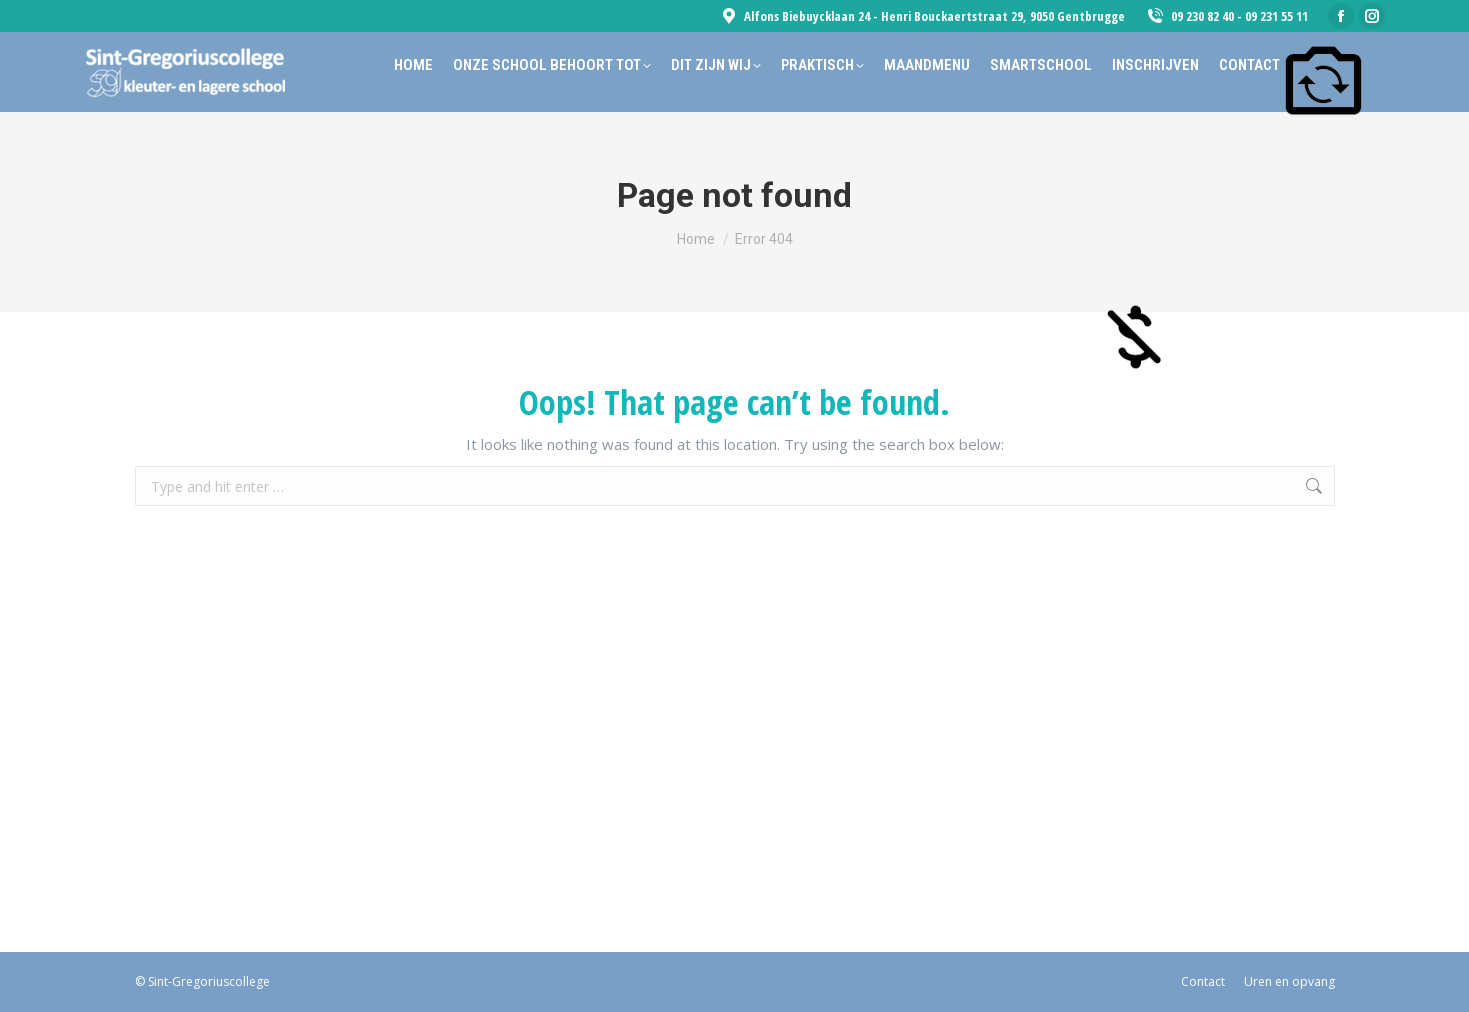  I want to click on indicates no cost or free item, so click(1134, 337).